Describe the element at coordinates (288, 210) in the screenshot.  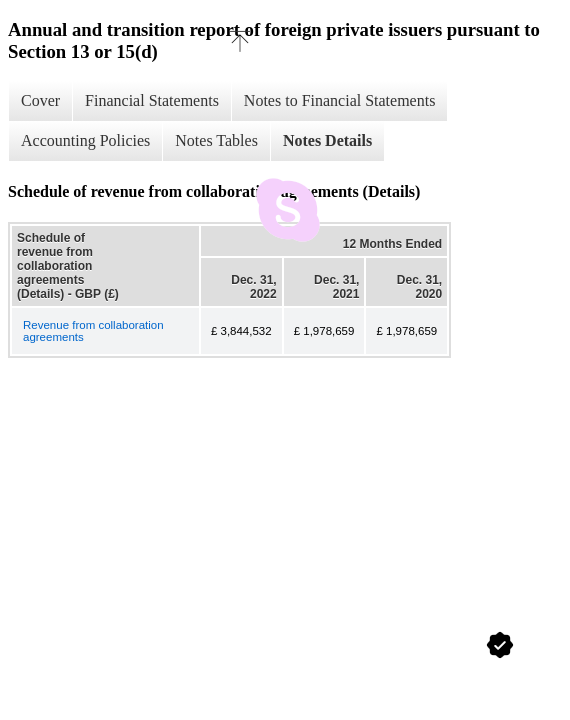
I see `open skype` at that location.